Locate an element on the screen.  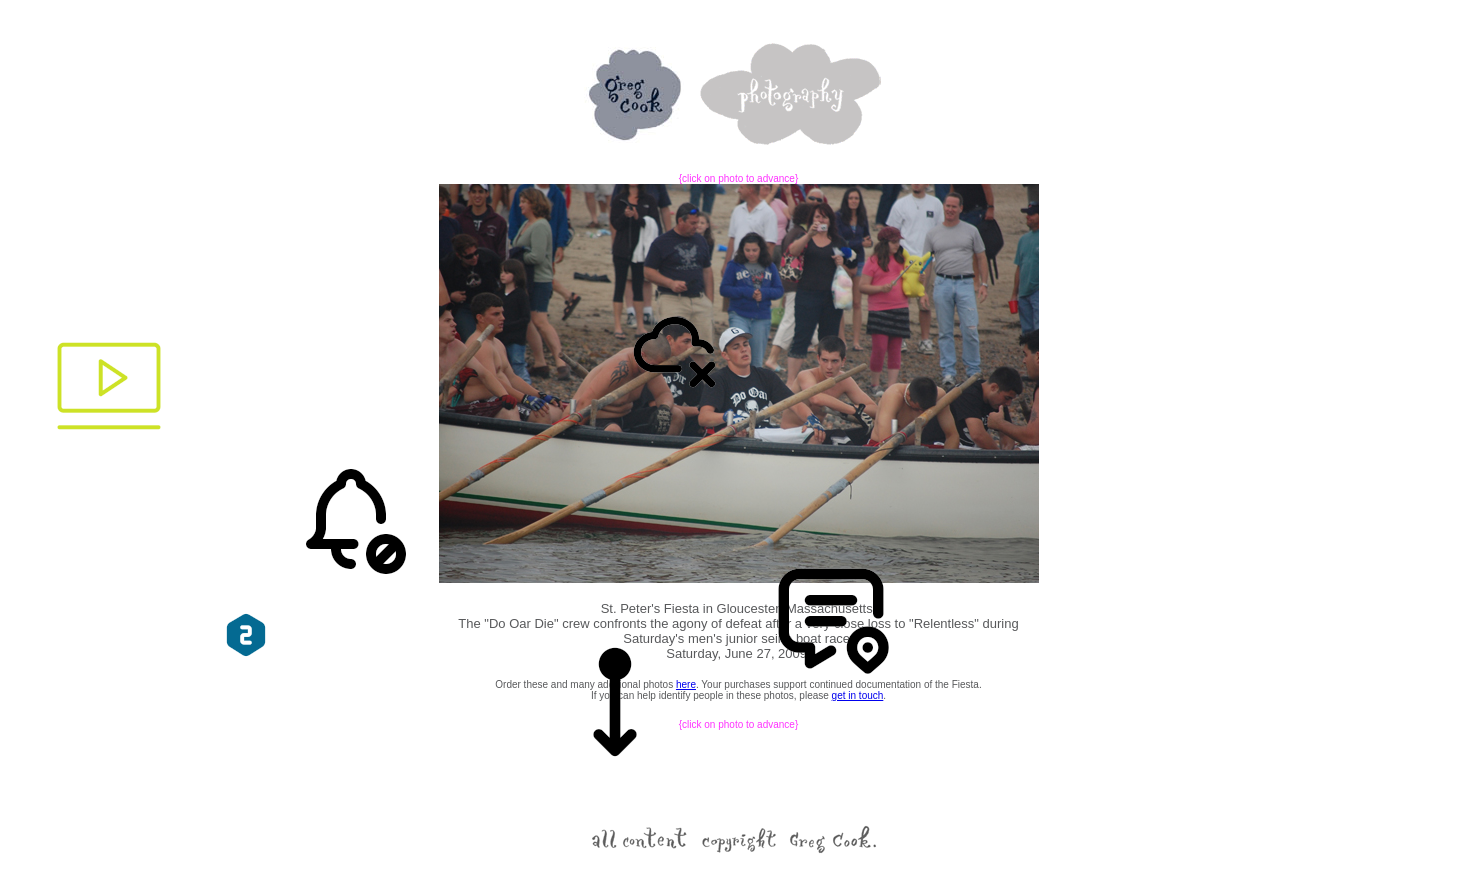
scroll down or view more content is located at coordinates (615, 702).